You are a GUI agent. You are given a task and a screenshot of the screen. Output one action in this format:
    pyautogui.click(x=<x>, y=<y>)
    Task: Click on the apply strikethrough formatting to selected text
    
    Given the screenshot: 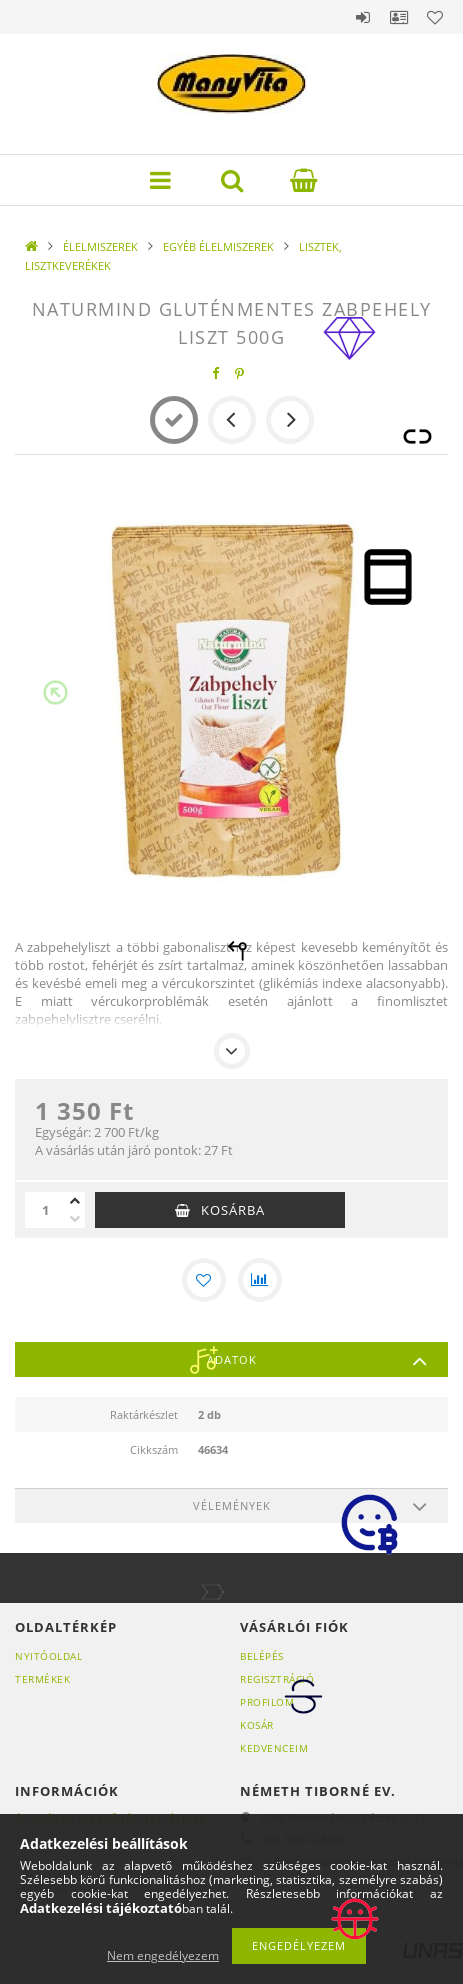 What is the action you would take?
    pyautogui.click(x=303, y=1696)
    